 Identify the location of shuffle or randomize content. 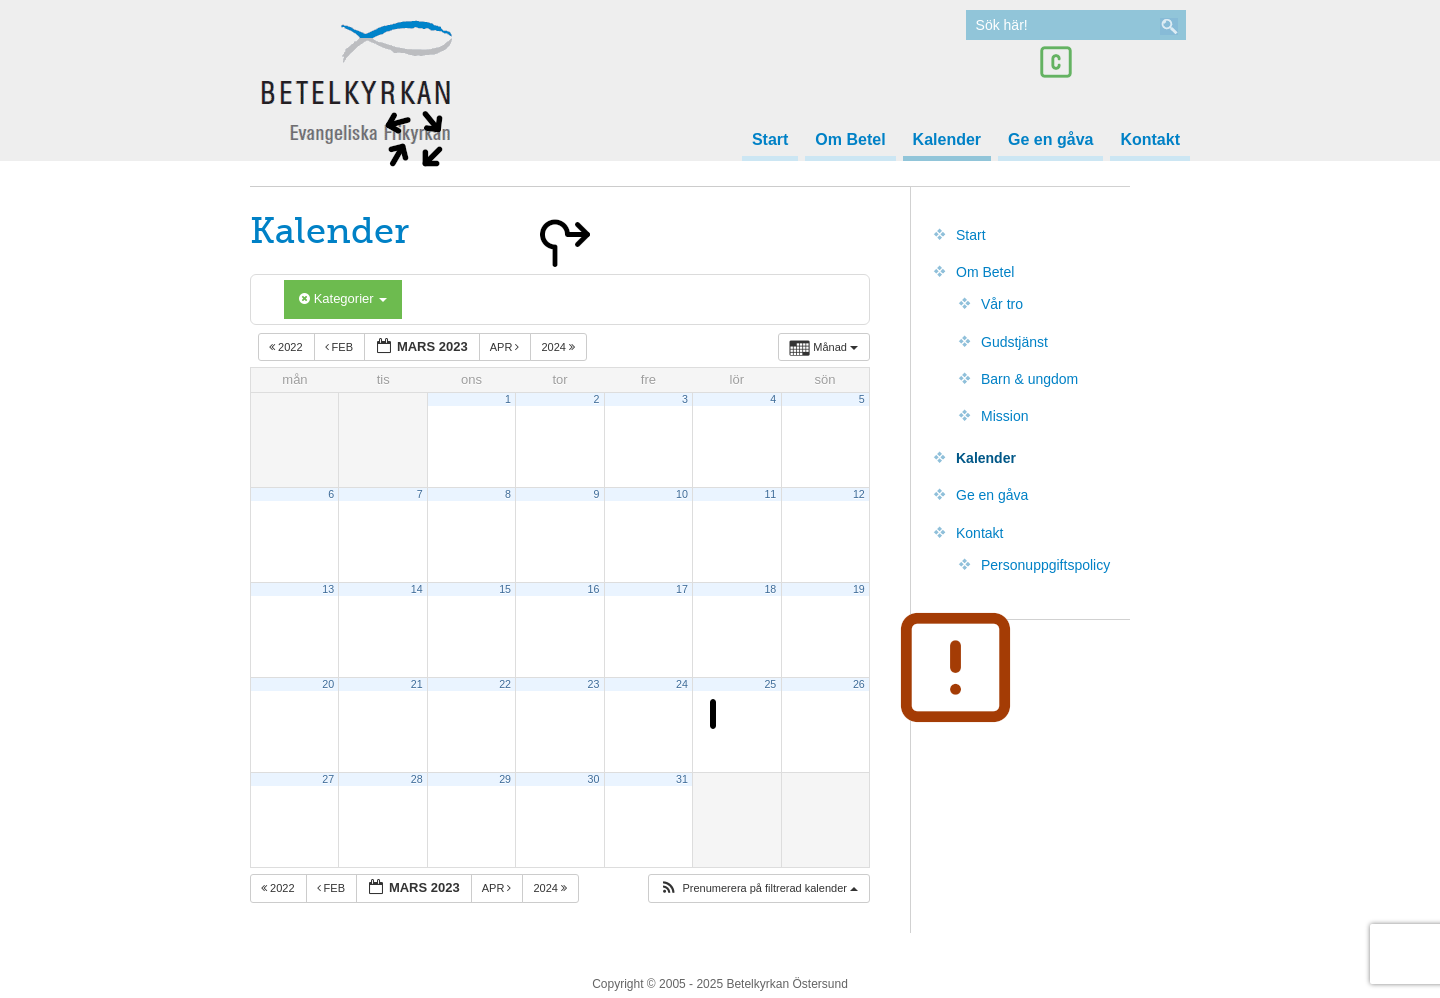
(414, 138).